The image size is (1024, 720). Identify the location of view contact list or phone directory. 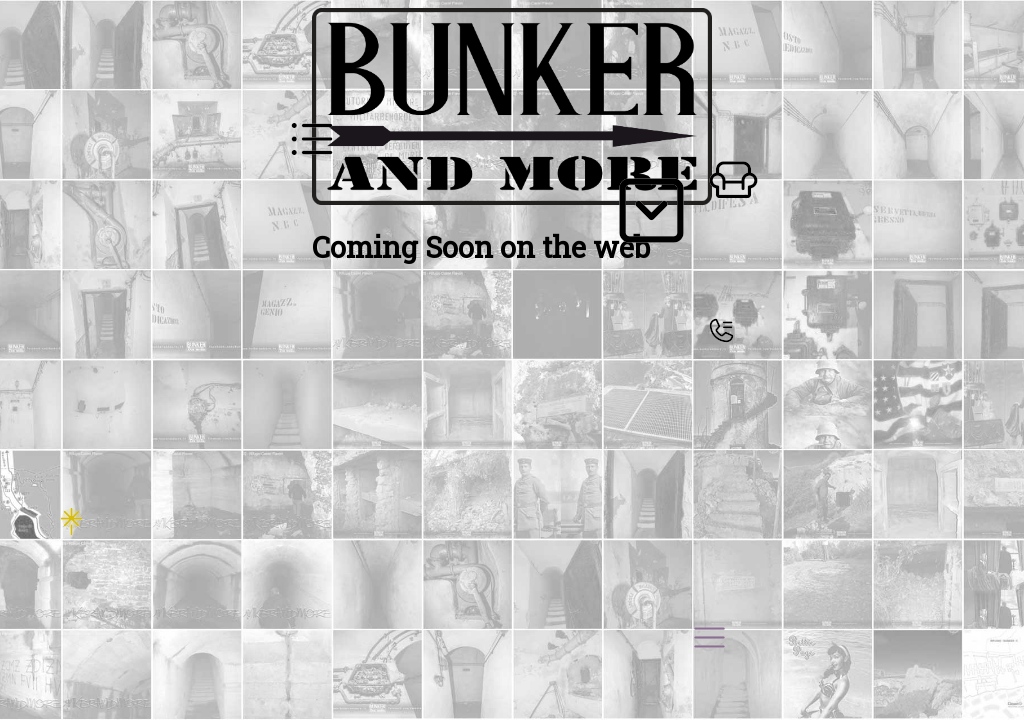
(722, 330).